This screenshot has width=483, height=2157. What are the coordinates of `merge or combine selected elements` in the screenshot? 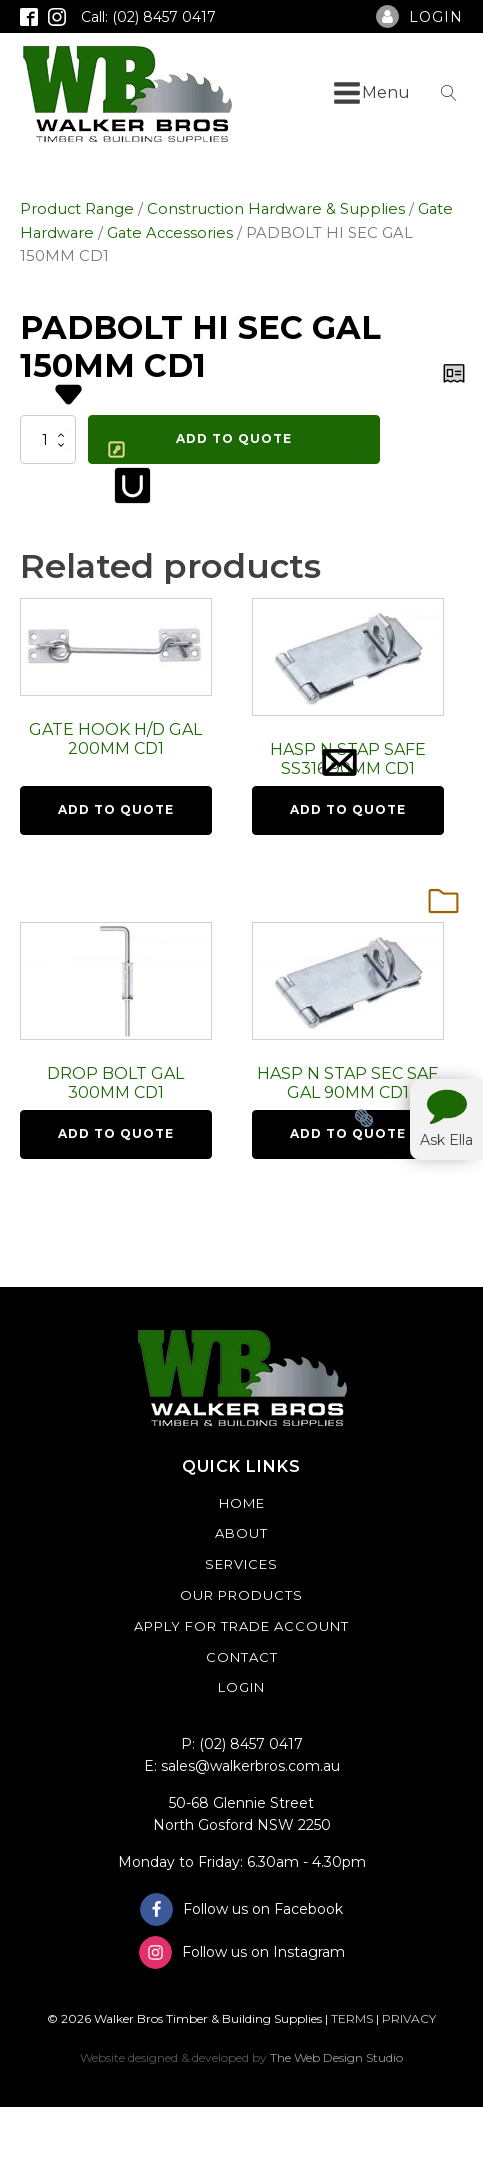 It's located at (364, 1118).